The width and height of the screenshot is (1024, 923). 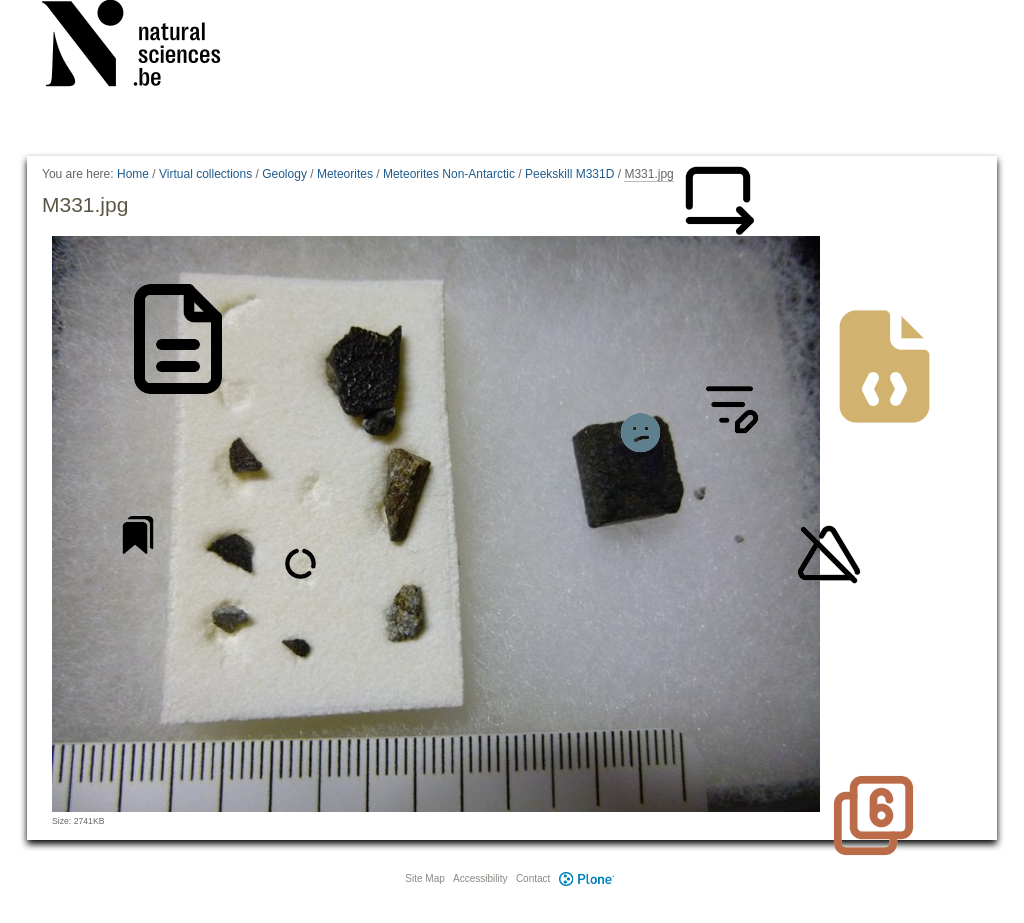 What do you see at coordinates (829, 555) in the screenshot?
I see `disabled warning or alert` at bounding box center [829, 555].